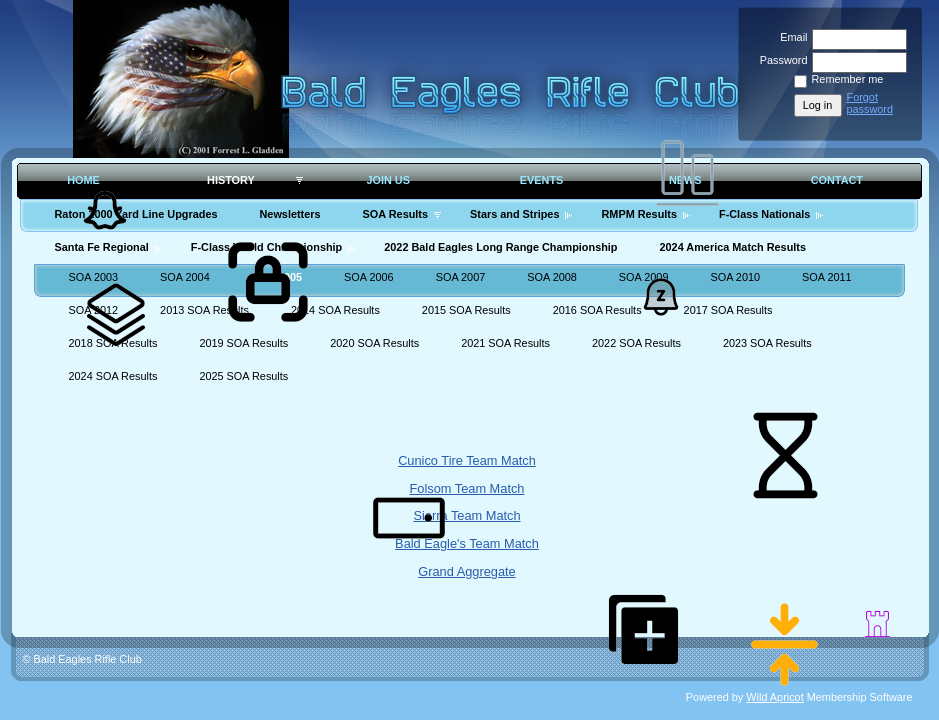  What do you see at coordinates (116, 314) in the screenshot?
I see `view stacked layers or items` at bounding box center [116, 314].